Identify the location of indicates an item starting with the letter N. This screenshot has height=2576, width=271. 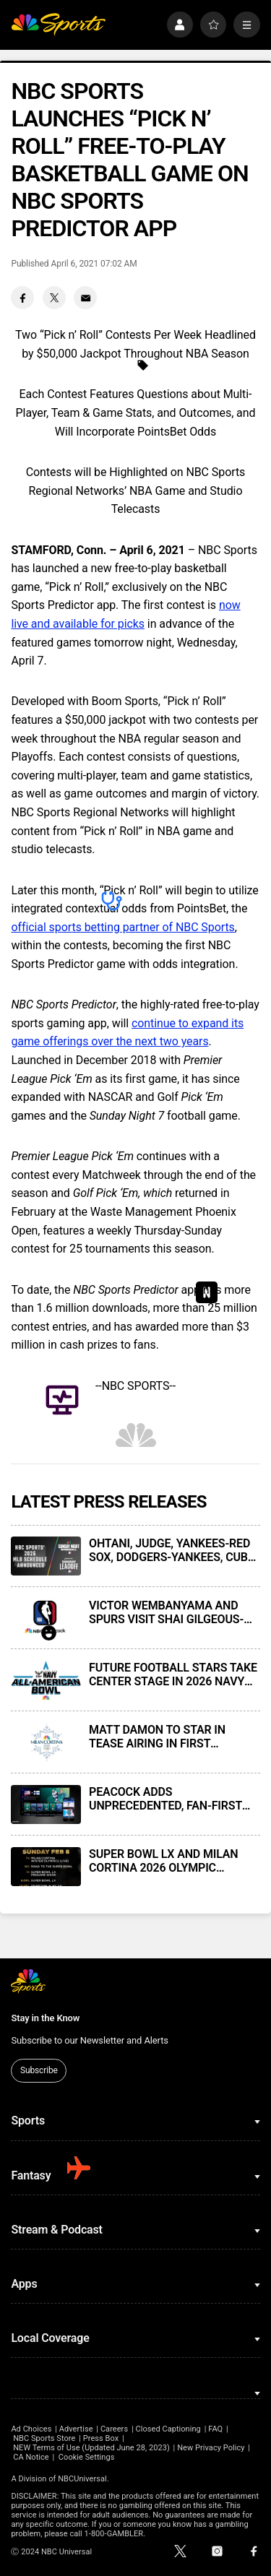
(207, 1292).